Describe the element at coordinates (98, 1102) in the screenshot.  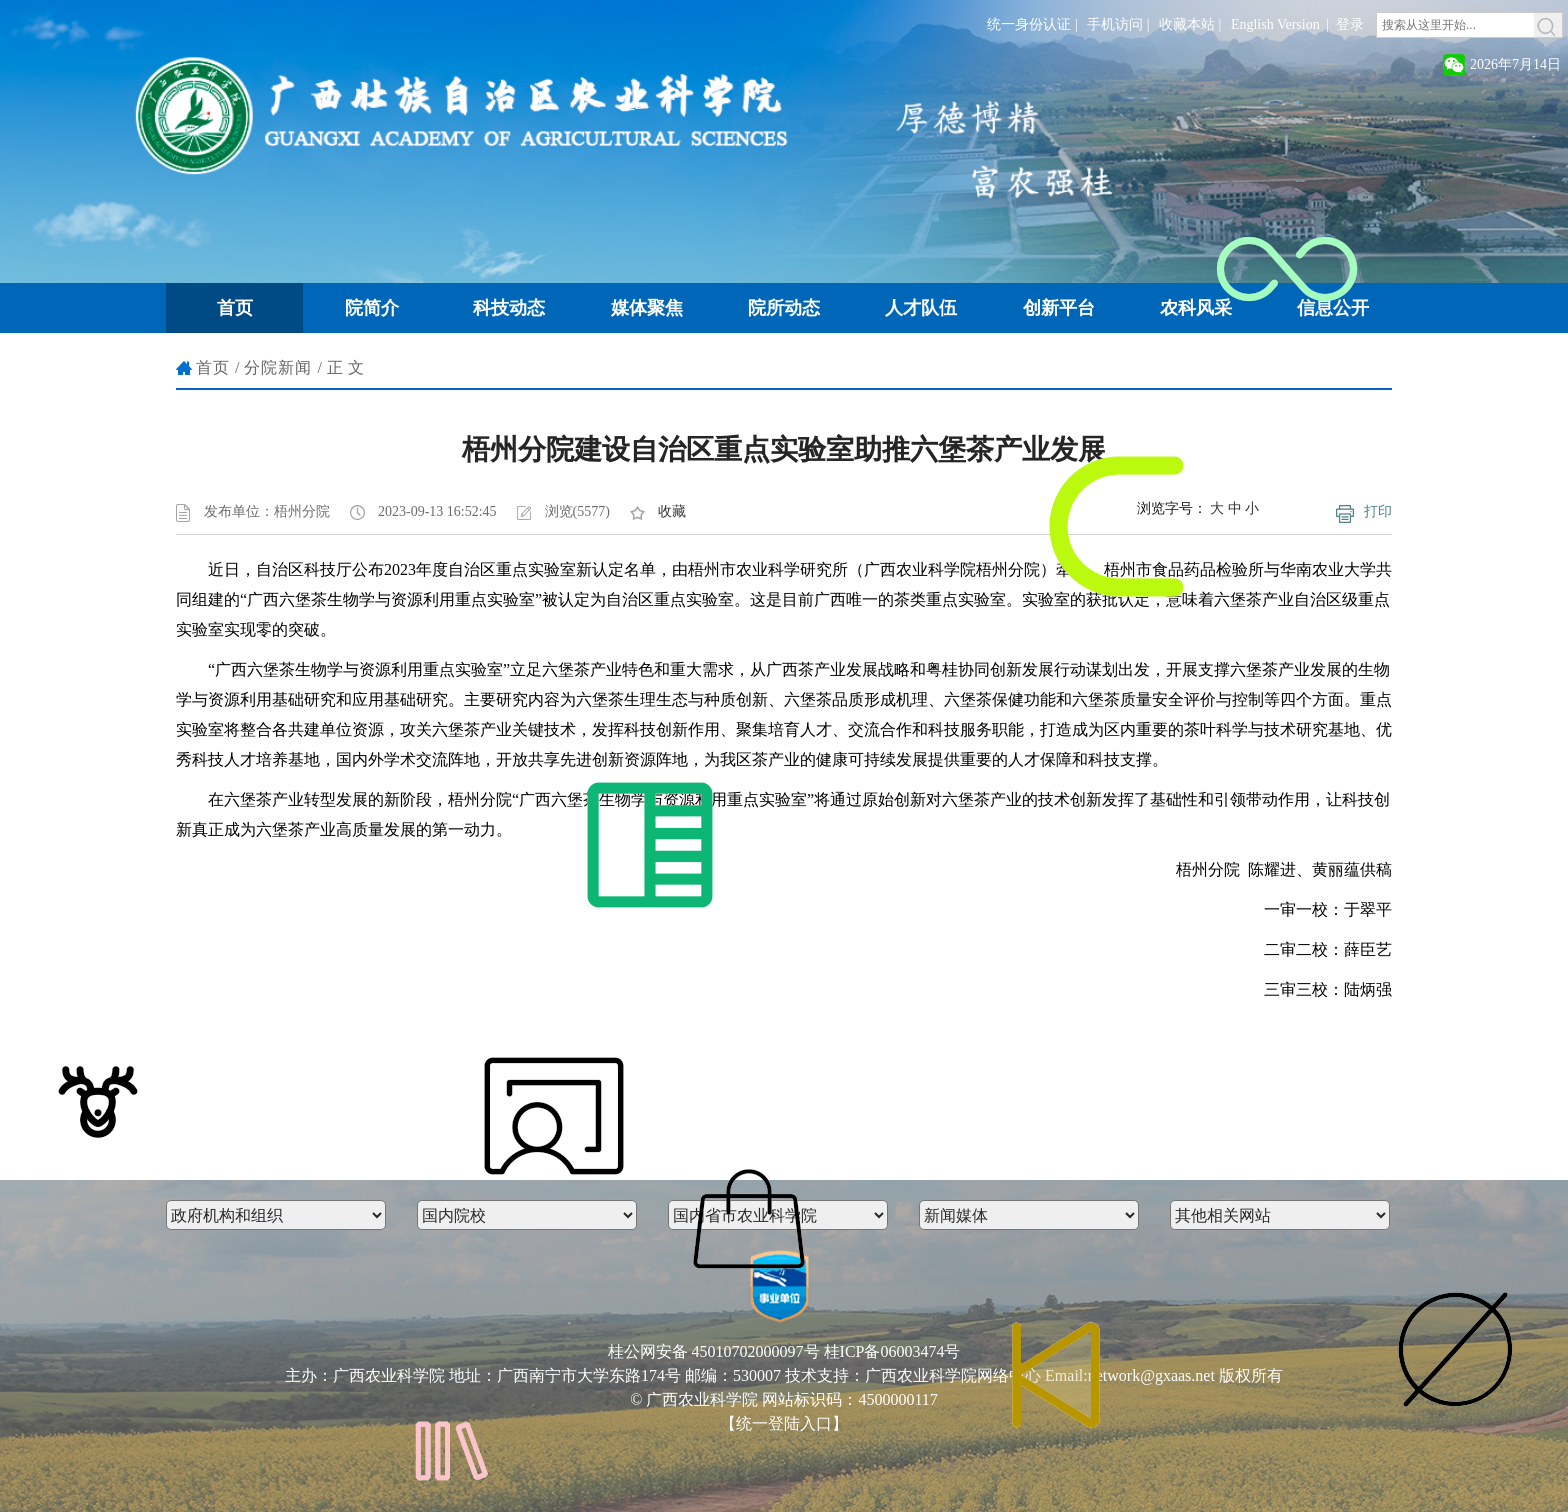
I see `wildlife or nature category` at that location.